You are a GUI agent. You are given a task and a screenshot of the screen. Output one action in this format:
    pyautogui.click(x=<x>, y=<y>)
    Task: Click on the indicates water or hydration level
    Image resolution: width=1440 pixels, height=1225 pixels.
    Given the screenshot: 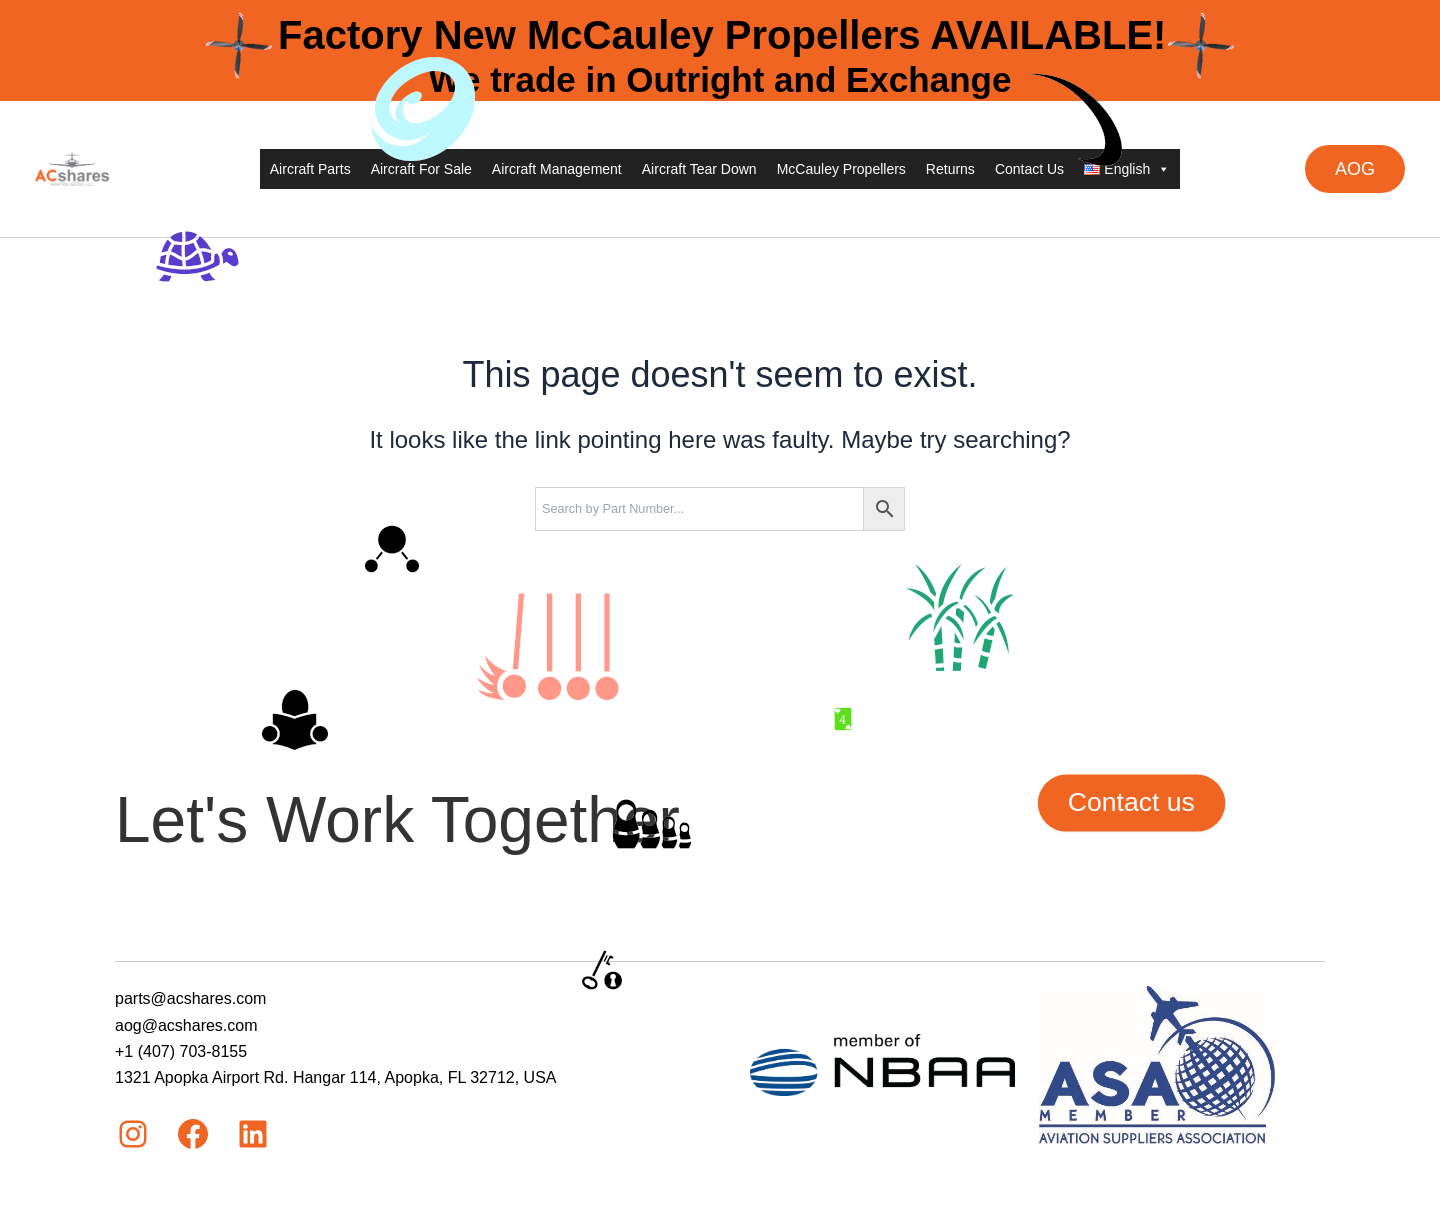 What is the action you would take?
    pyautogui.click(x=392, y=549)
    